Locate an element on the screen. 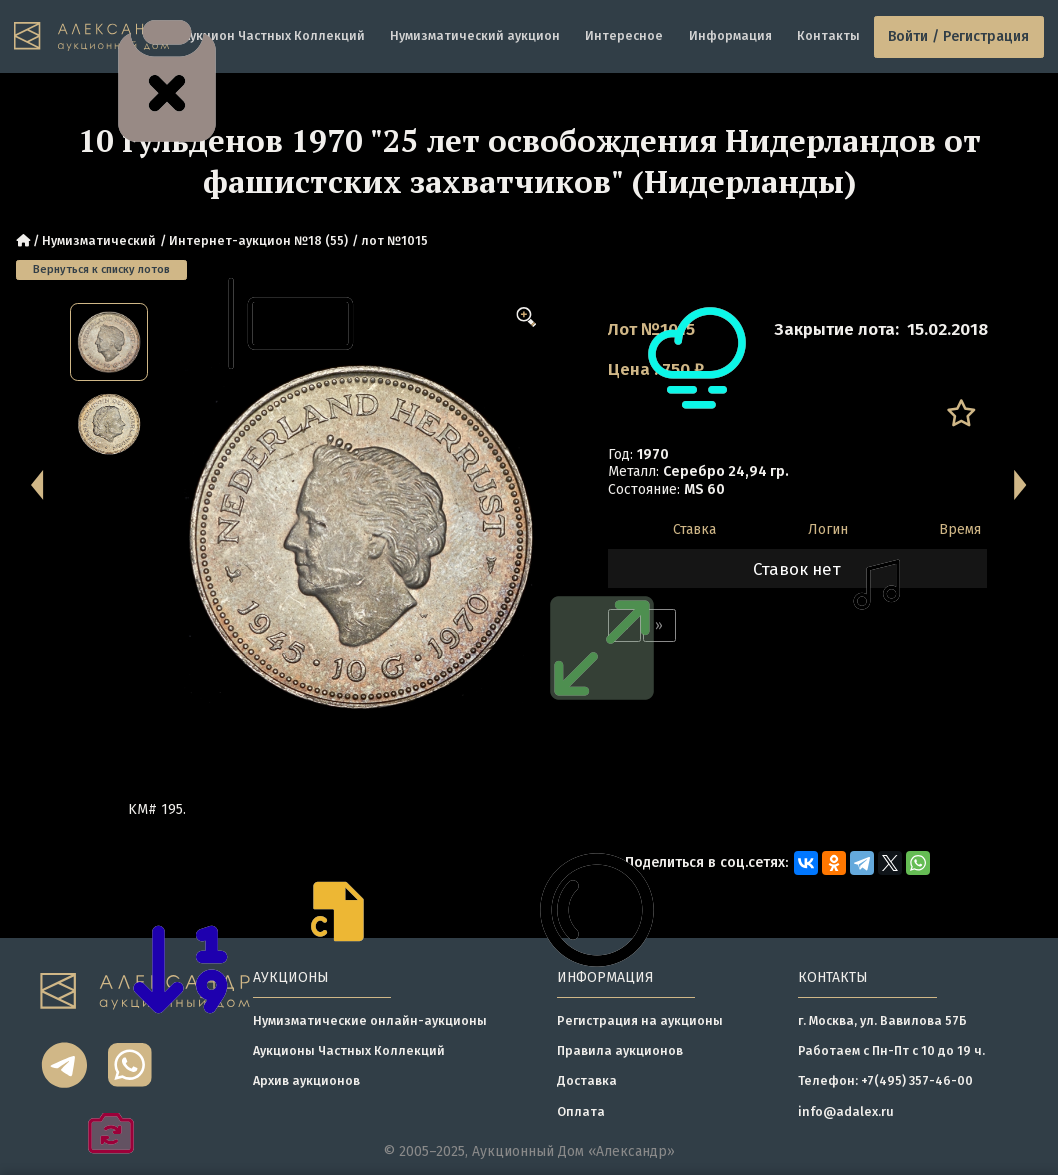 Image resolution: width=1058 pixels, height=1175 pixels. indicates foggy weather conditions is located at coordinates (697, 356).